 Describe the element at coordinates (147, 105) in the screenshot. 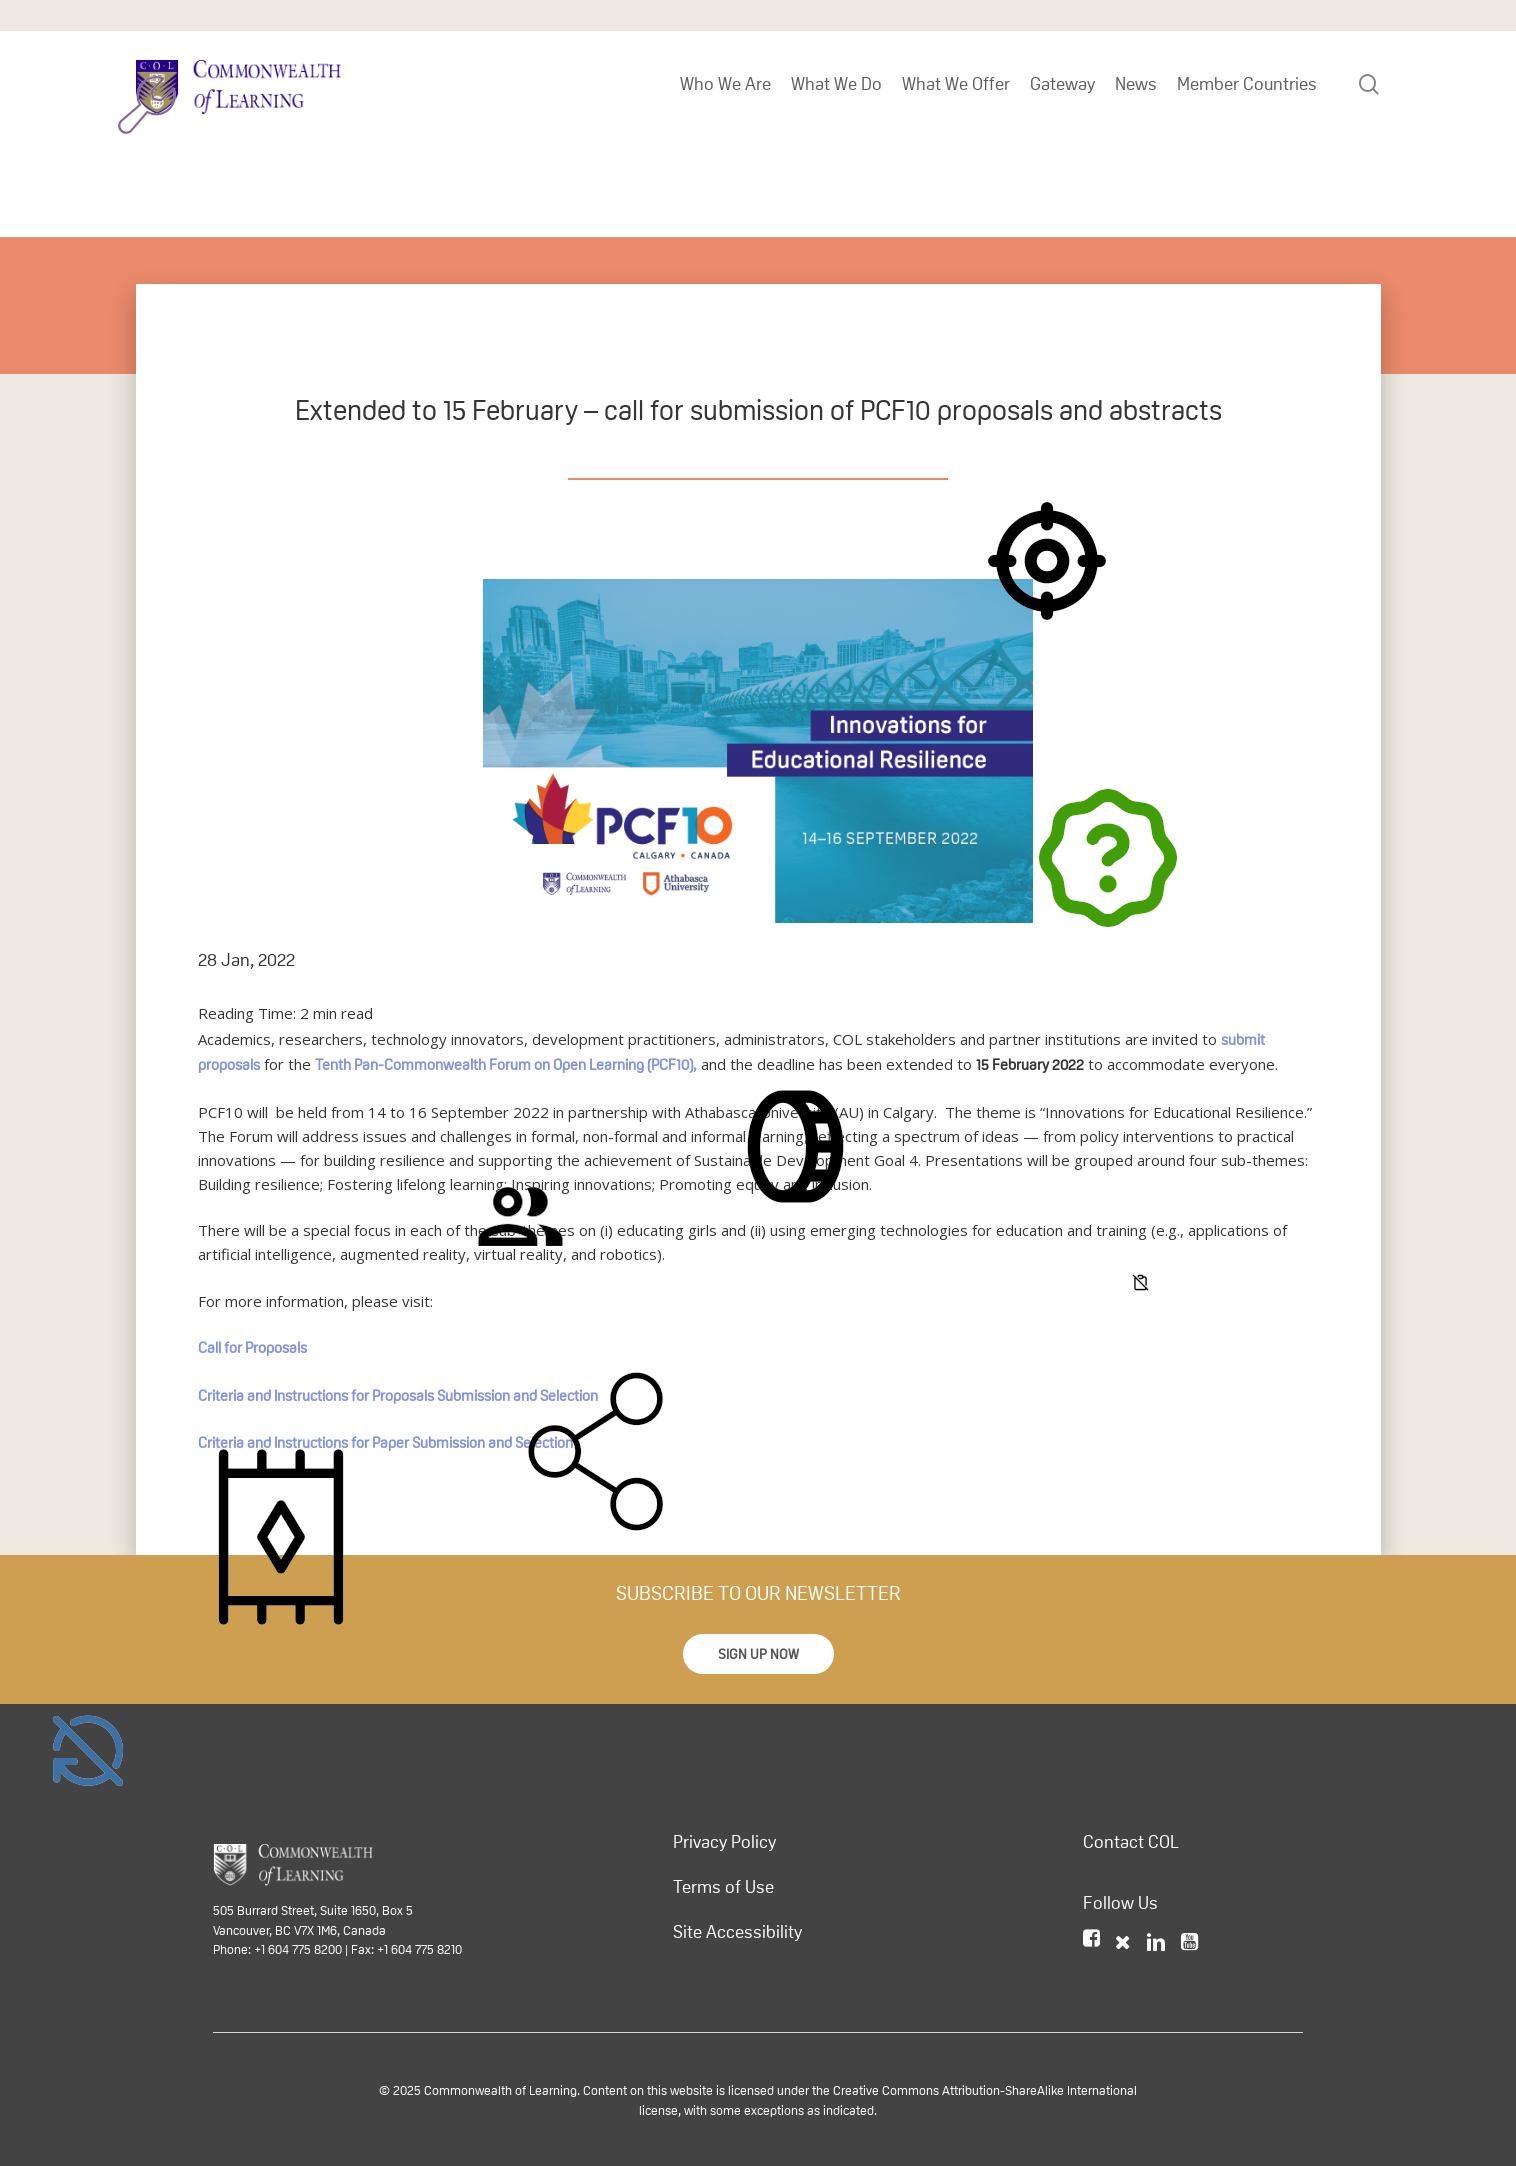

I see `access settings or configuration options` at that location.